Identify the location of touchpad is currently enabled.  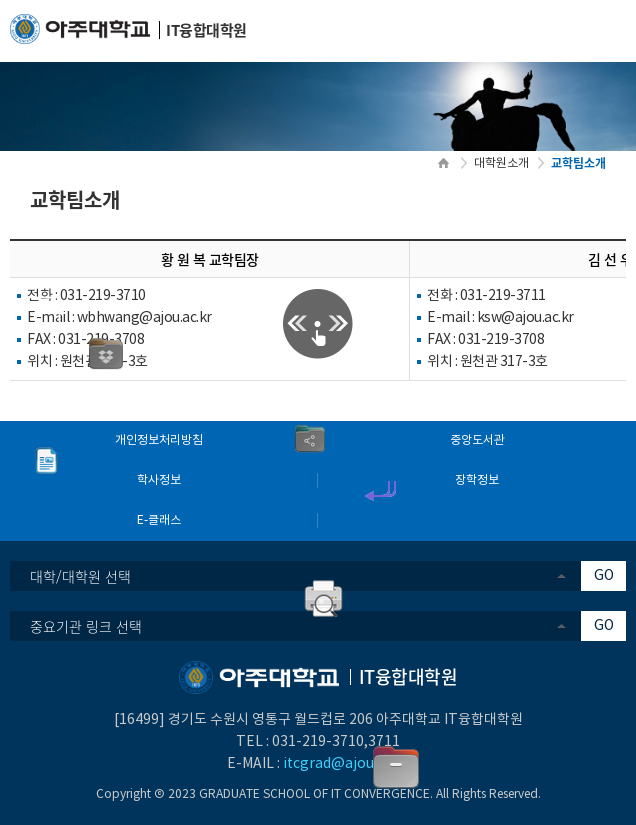
(43, 314).